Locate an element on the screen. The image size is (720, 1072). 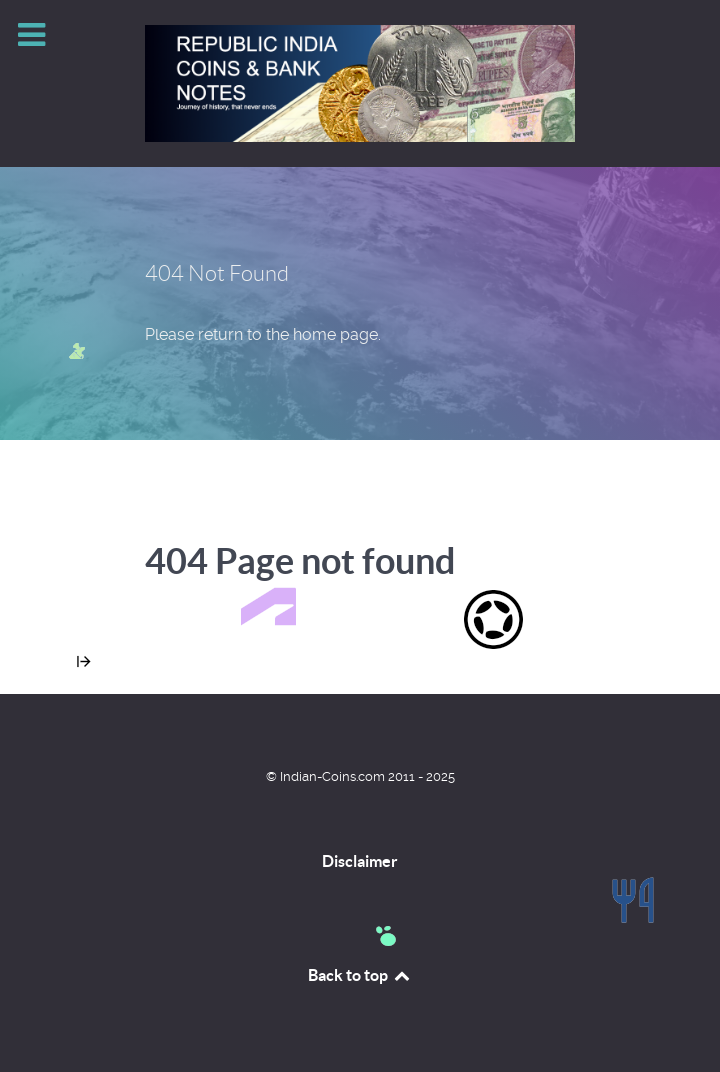
corona engine logo is located at coordinates (493, 619).